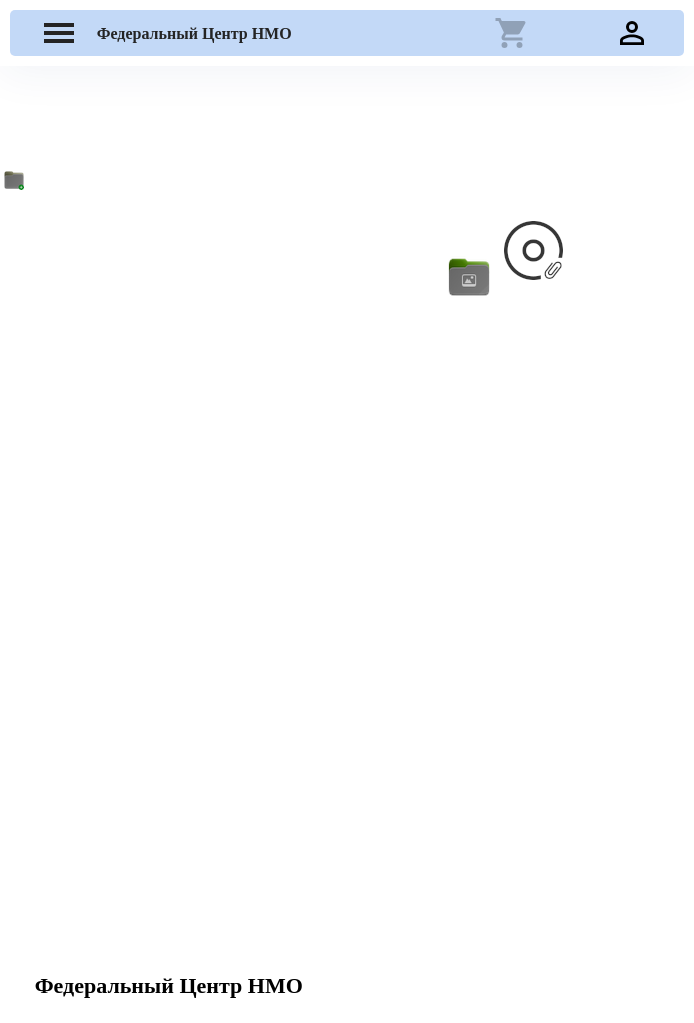  What do you see at coordinates (14, 180) in the screenshot?
I see `create a new folder` at bounding box center [14, 180].